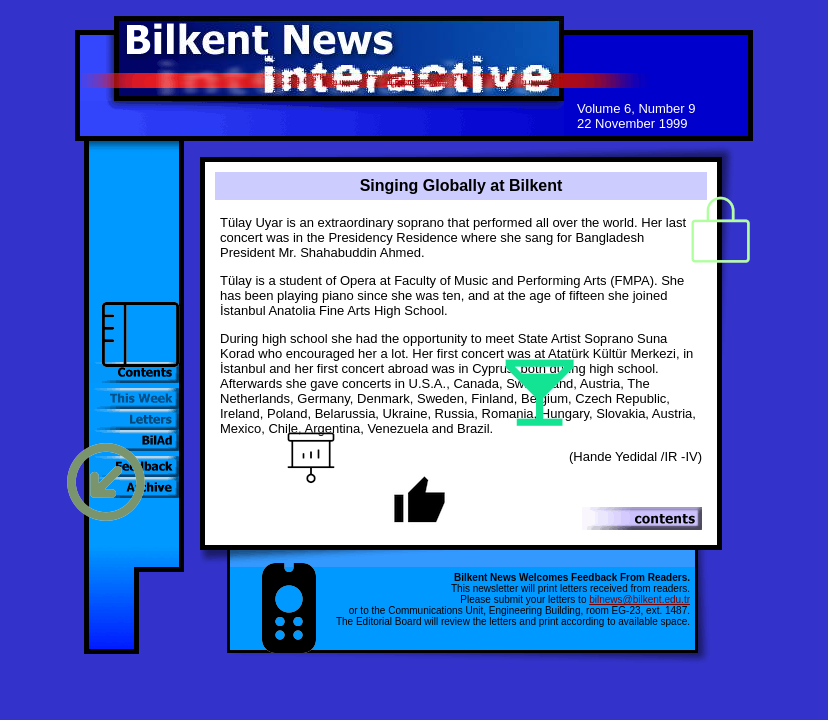 This screenshot has width=828, height=720. I want to click on navigate to previous or lower-left content, so click(106, 482).